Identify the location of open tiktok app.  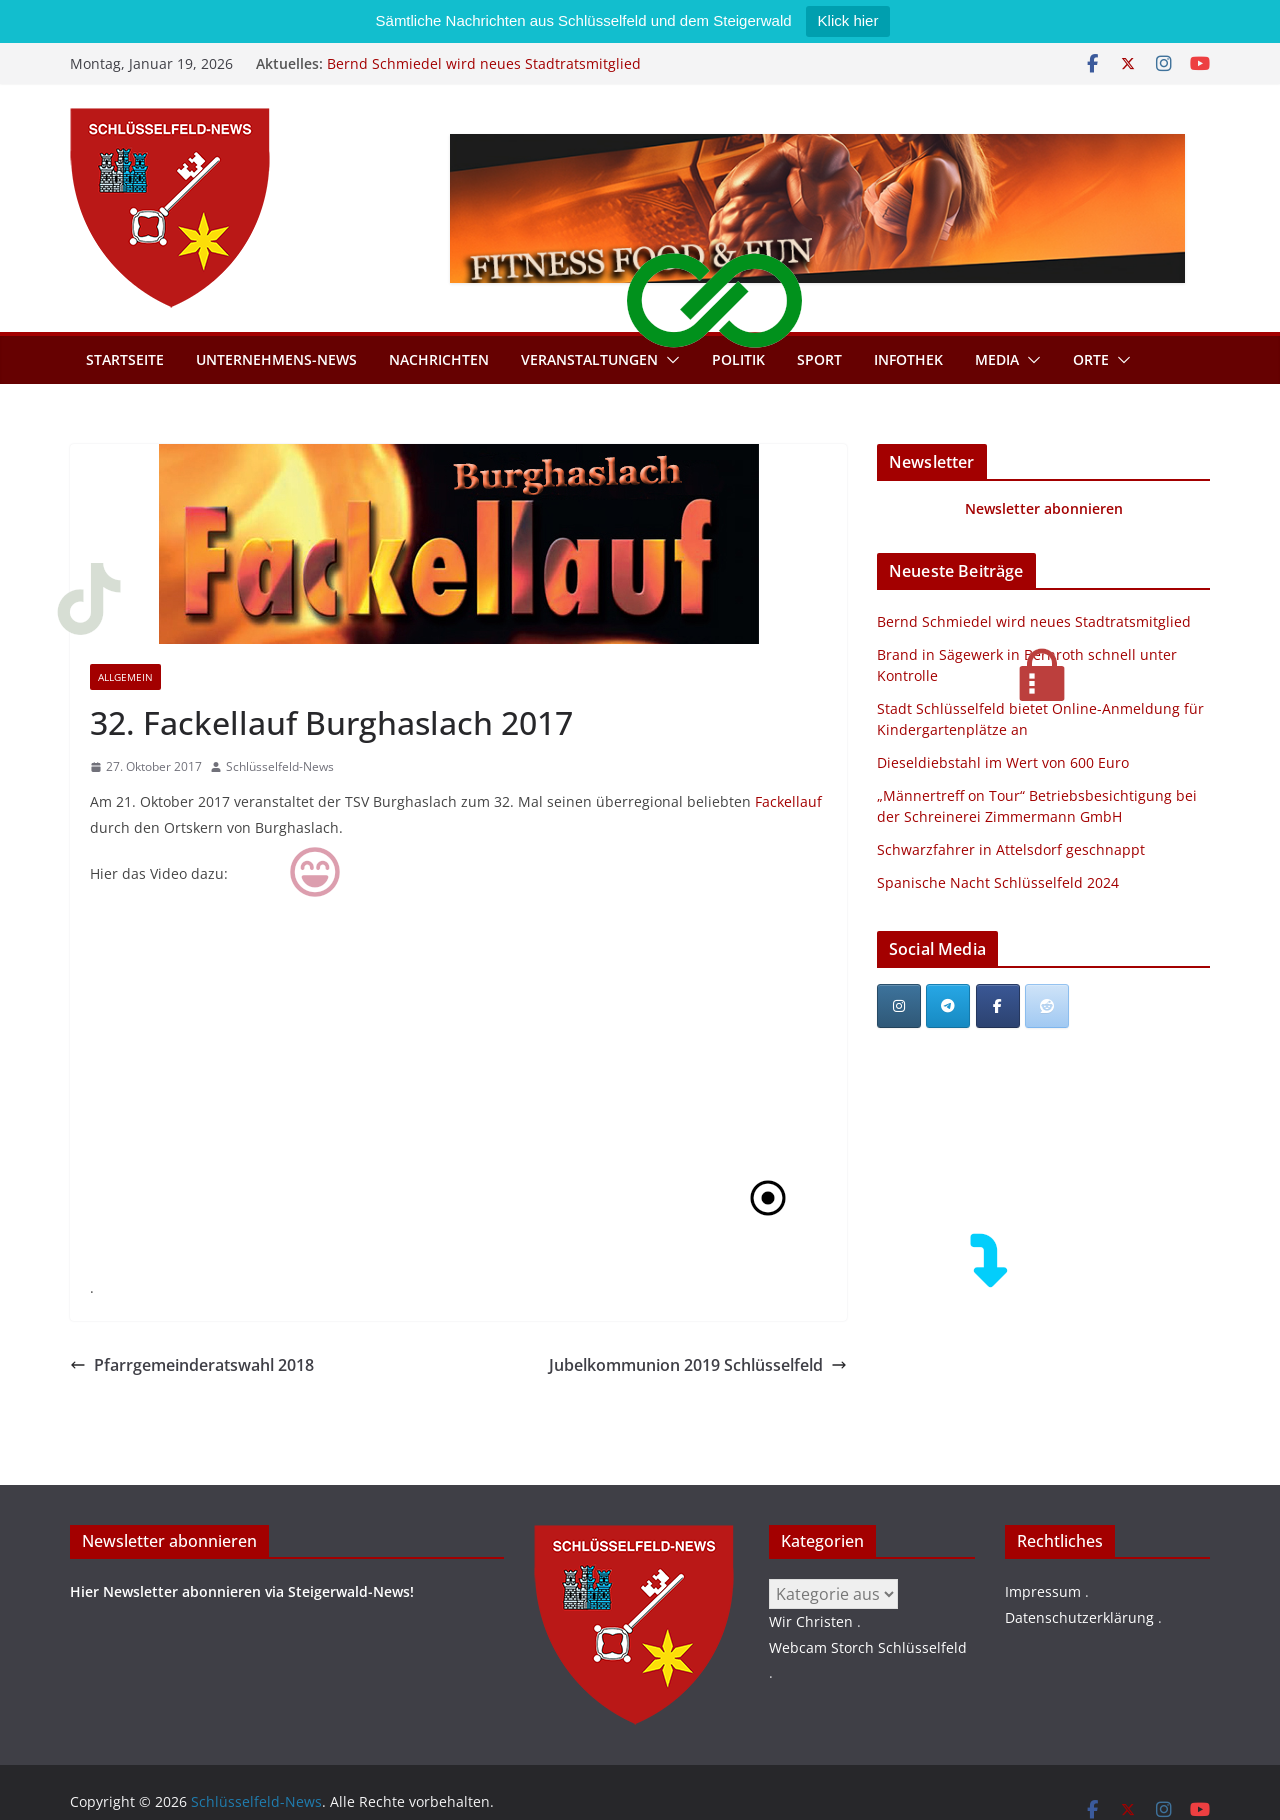
(89, 599).